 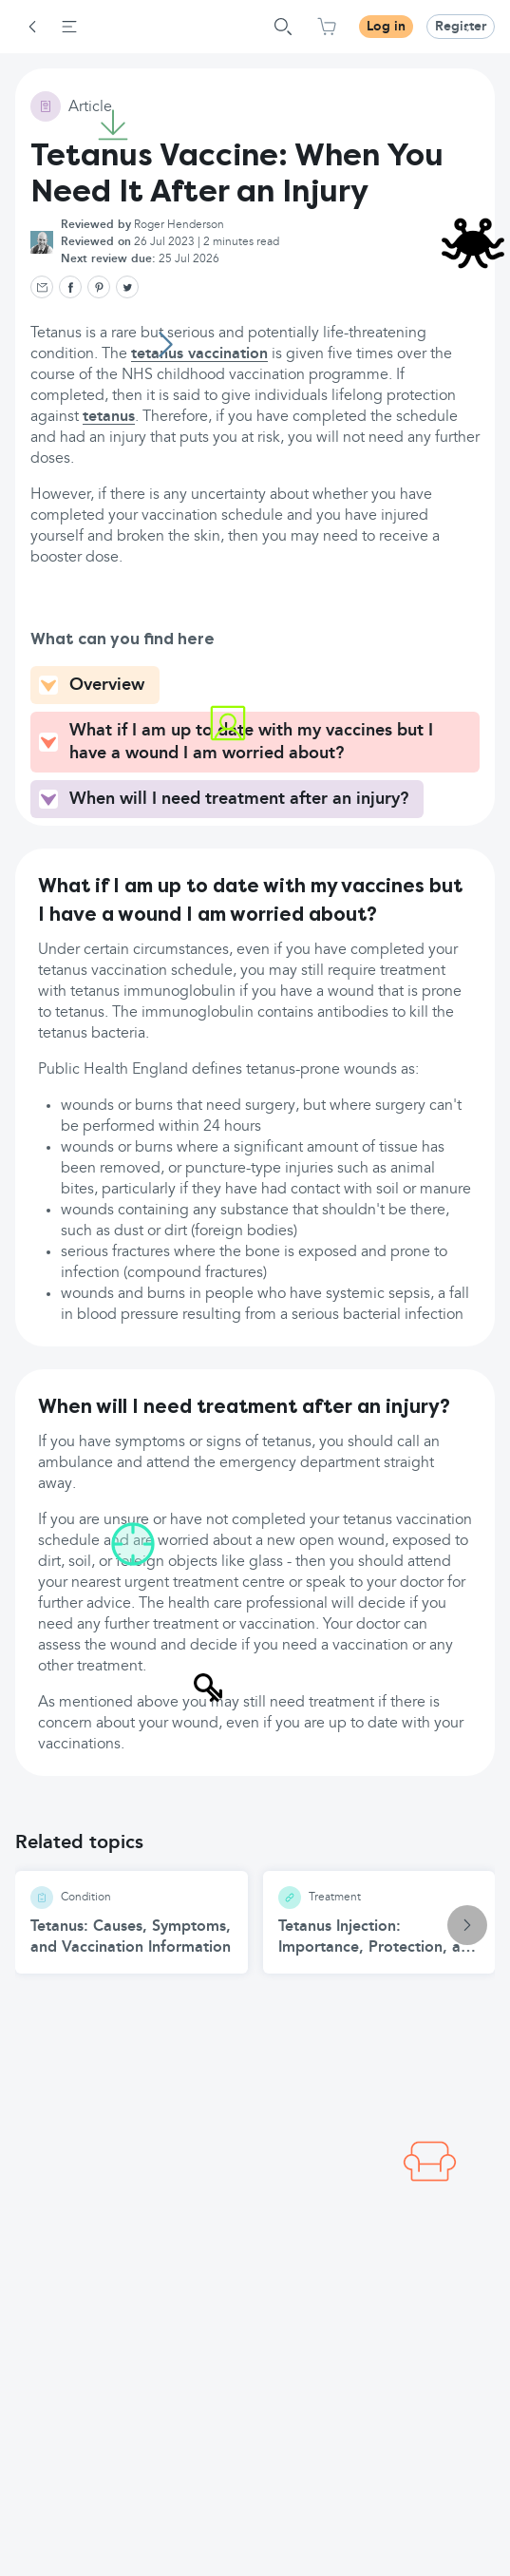 What do you see at coordinates (165, 344) in the screenshot?
I see `navigate to the next item or page` at bounding box center [165, 344].